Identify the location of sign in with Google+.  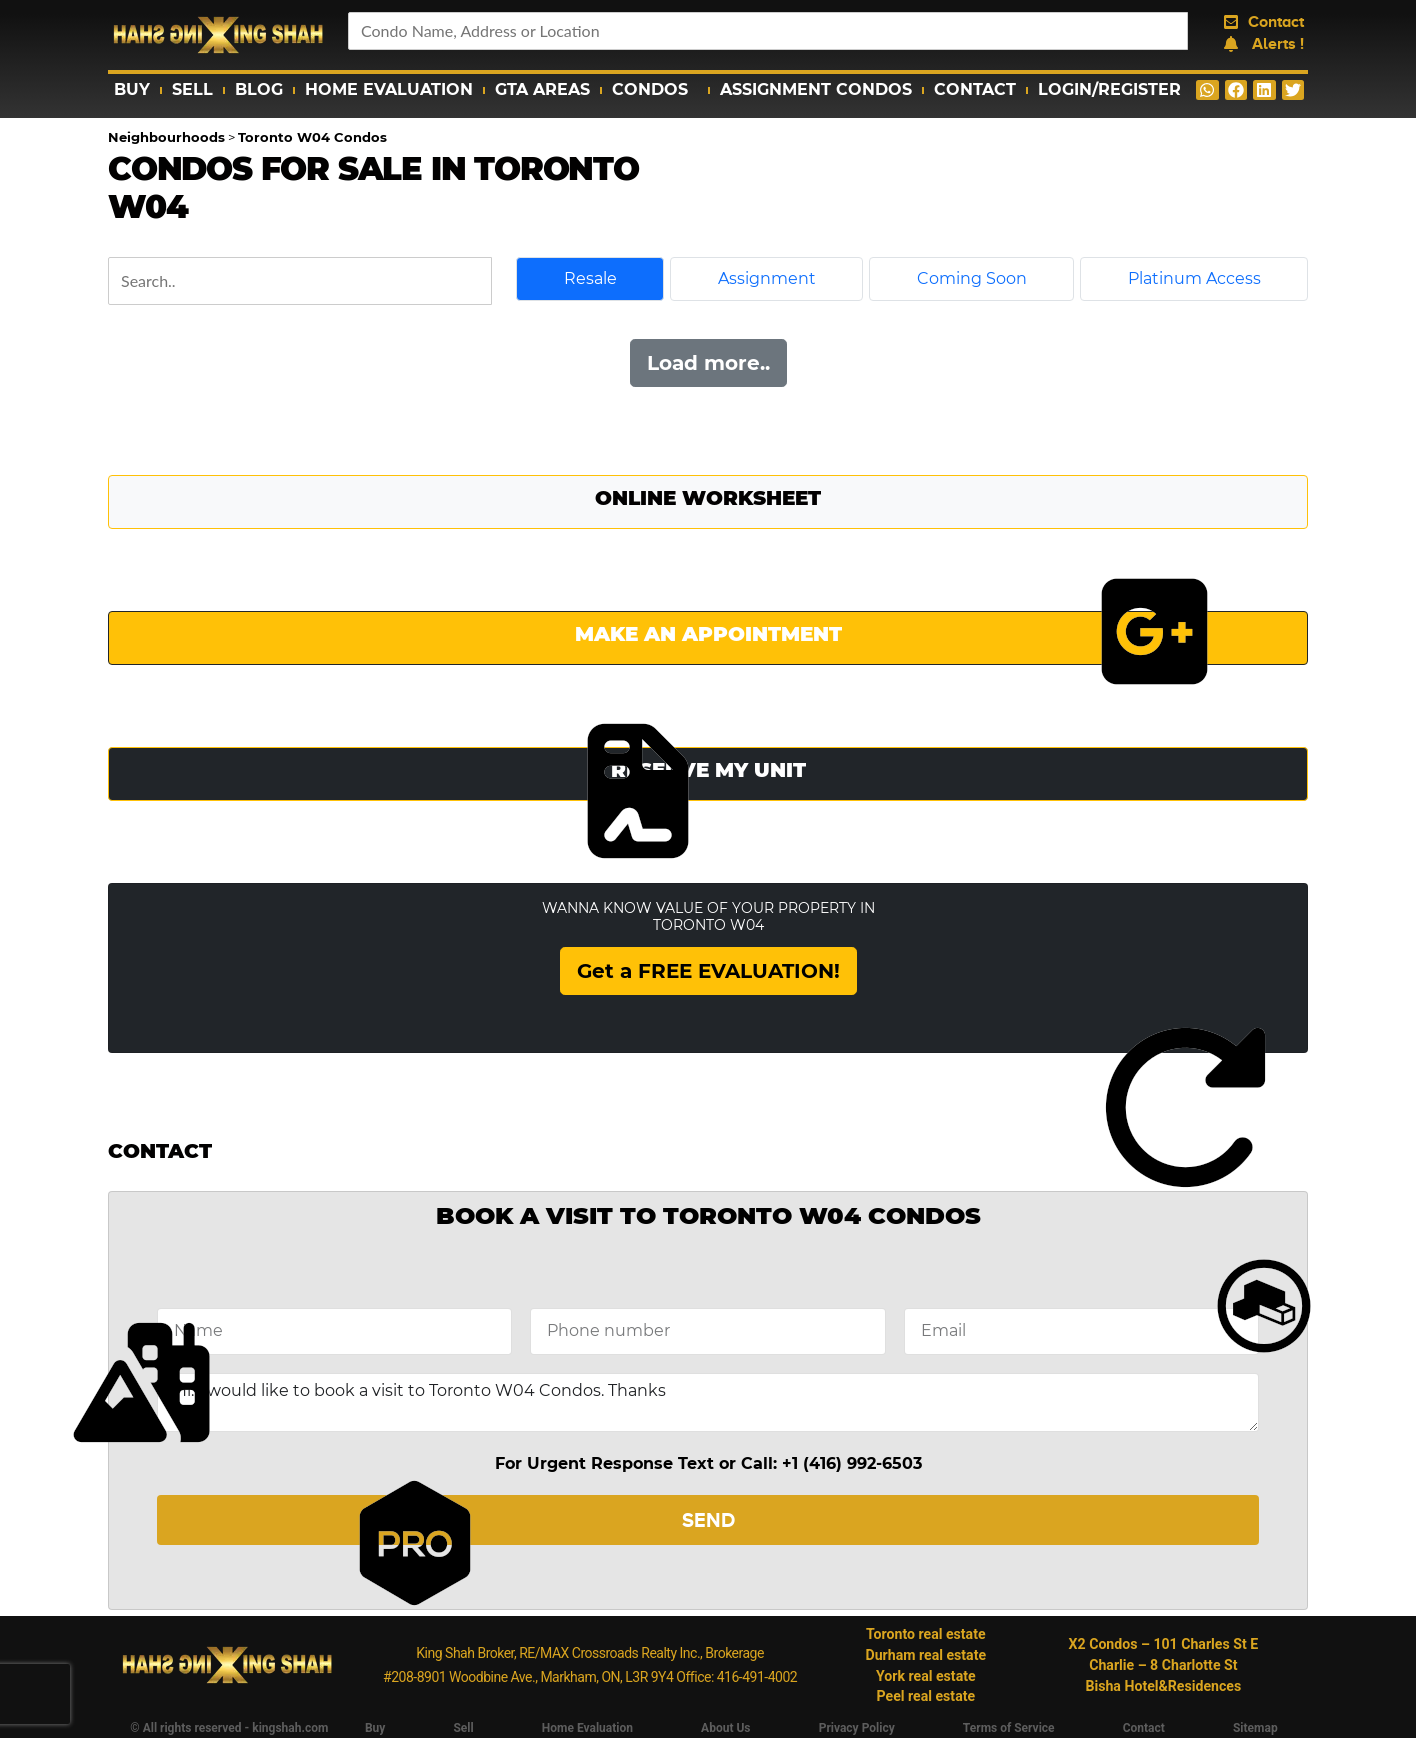
(1154, 631).